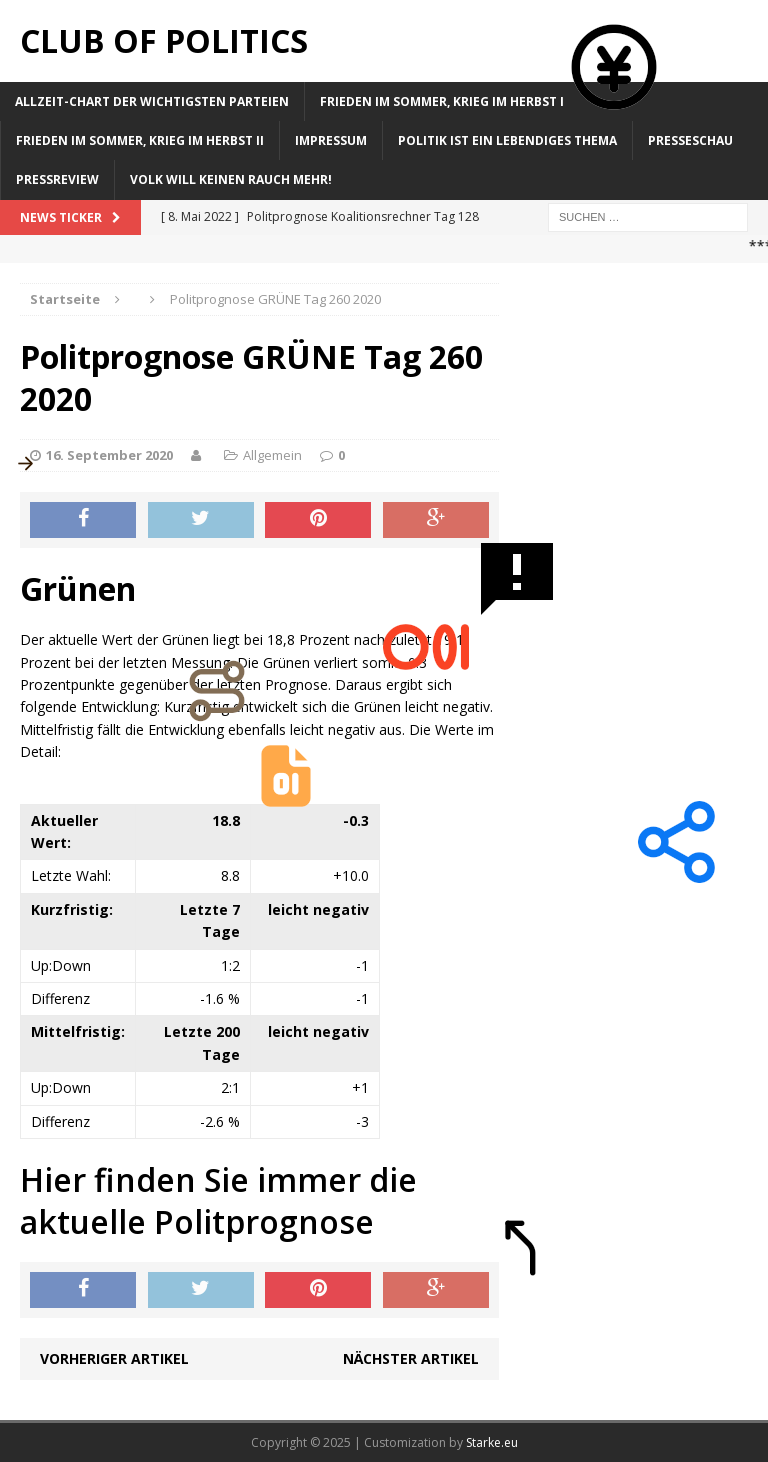 This screenshot has width=768, height=1462. What do you see at coordinates (614, 67) in the screenshot?
I see `view balance in japanese yen` at bounding box center [614, 67].